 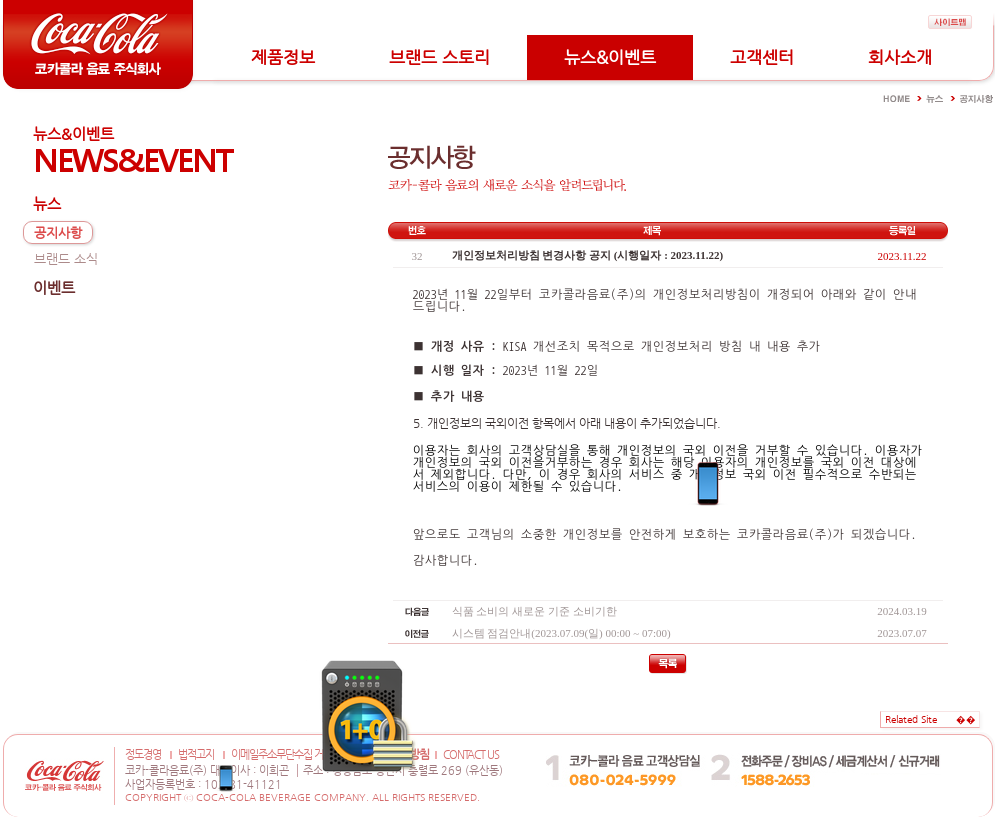 What do you see at coordinates (708, 484) in the screenshot?
I see `iPhone 8 Plus device icon in red/product red color` at bounding box center [708, 484].